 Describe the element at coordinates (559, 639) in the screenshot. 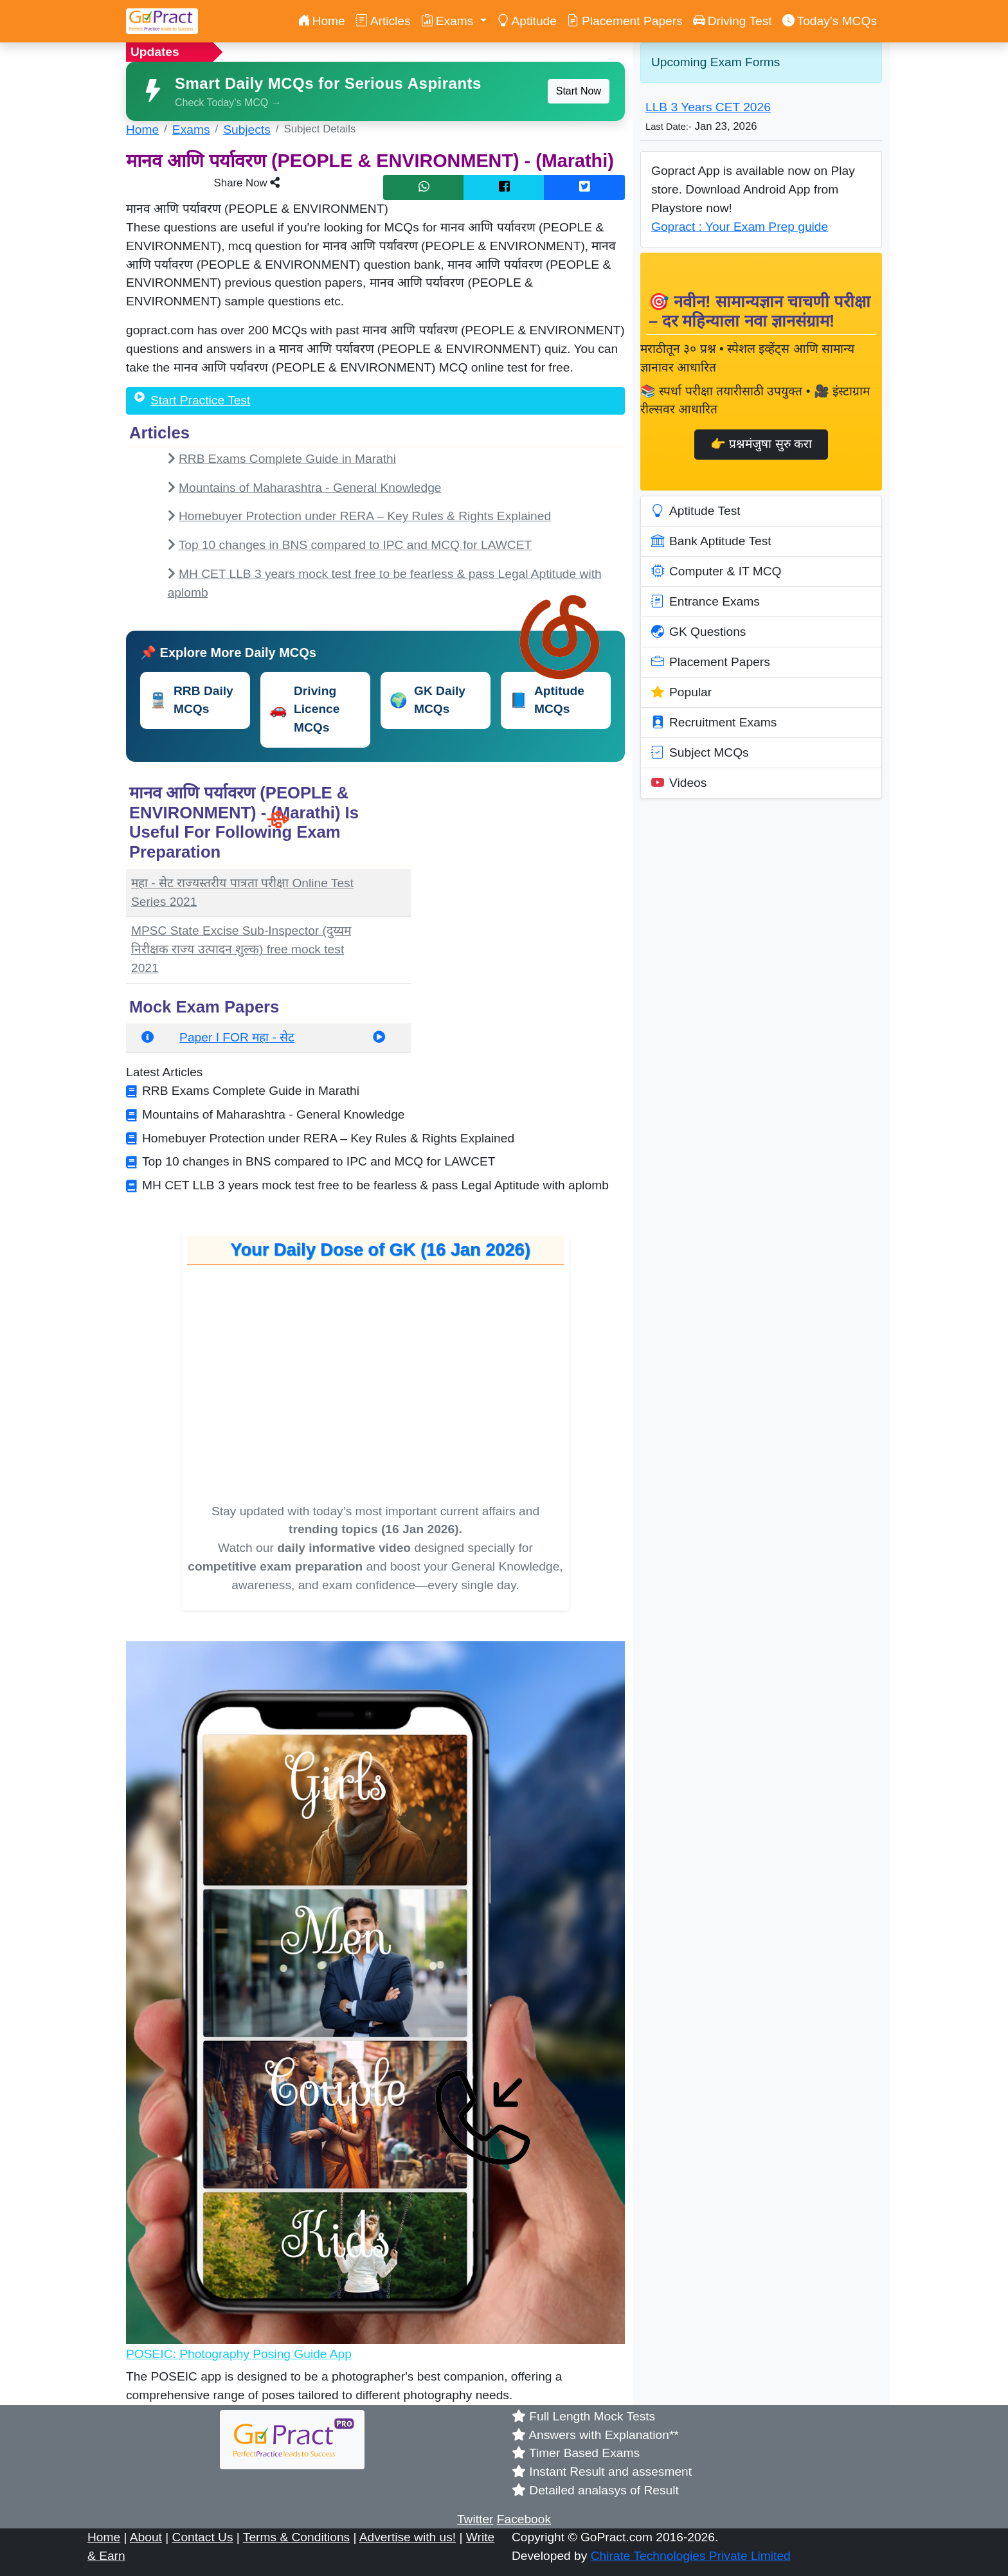

I see `open NetEase Music app` at that location.